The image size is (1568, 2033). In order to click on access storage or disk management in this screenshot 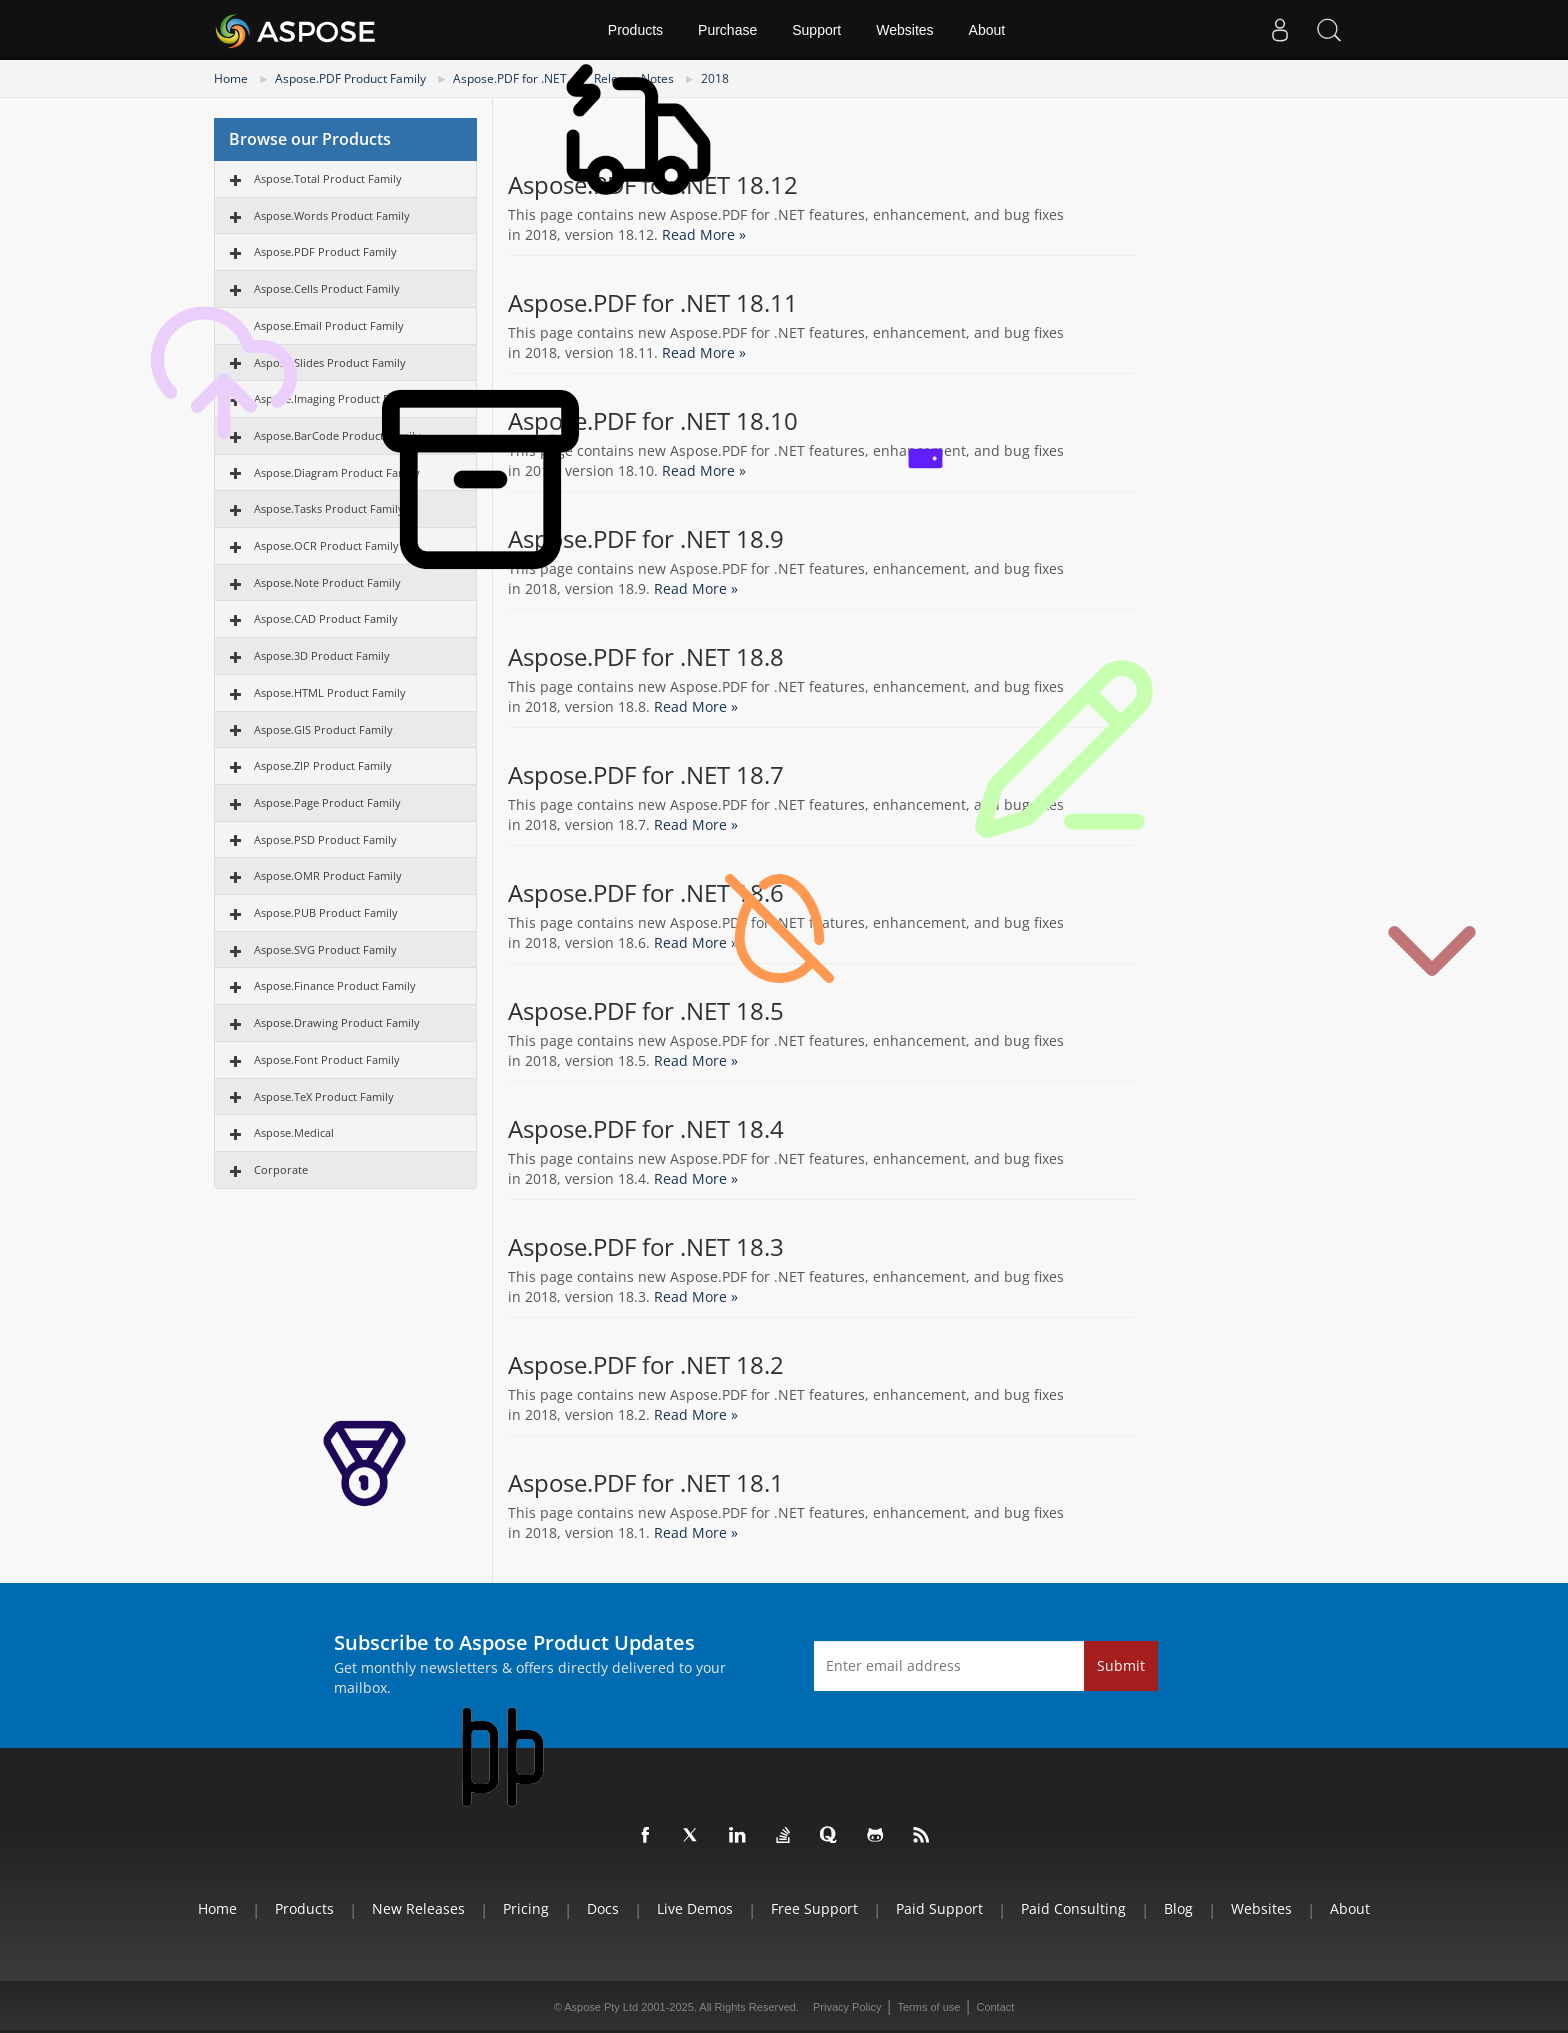, I will do `click(925, 458)`.